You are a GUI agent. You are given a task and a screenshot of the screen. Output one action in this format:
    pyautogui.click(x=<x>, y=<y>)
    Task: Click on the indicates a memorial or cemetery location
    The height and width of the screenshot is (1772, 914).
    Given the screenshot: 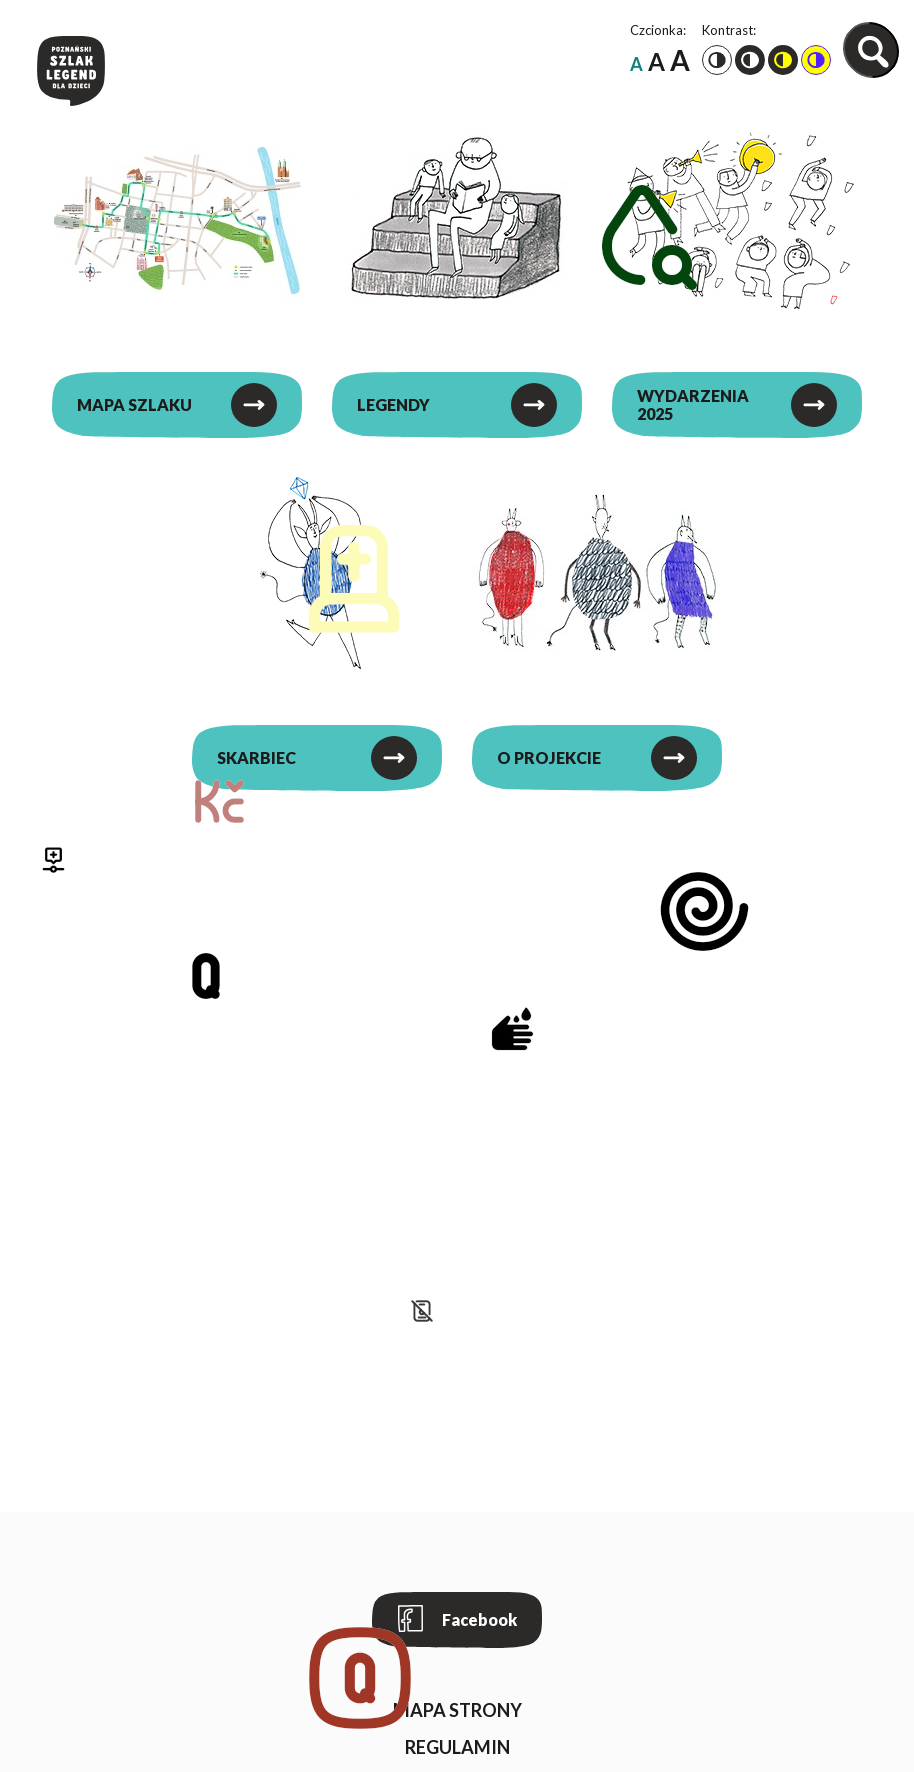 What is the action you would take?
    pyautogui.click(x=354, y=576)
    